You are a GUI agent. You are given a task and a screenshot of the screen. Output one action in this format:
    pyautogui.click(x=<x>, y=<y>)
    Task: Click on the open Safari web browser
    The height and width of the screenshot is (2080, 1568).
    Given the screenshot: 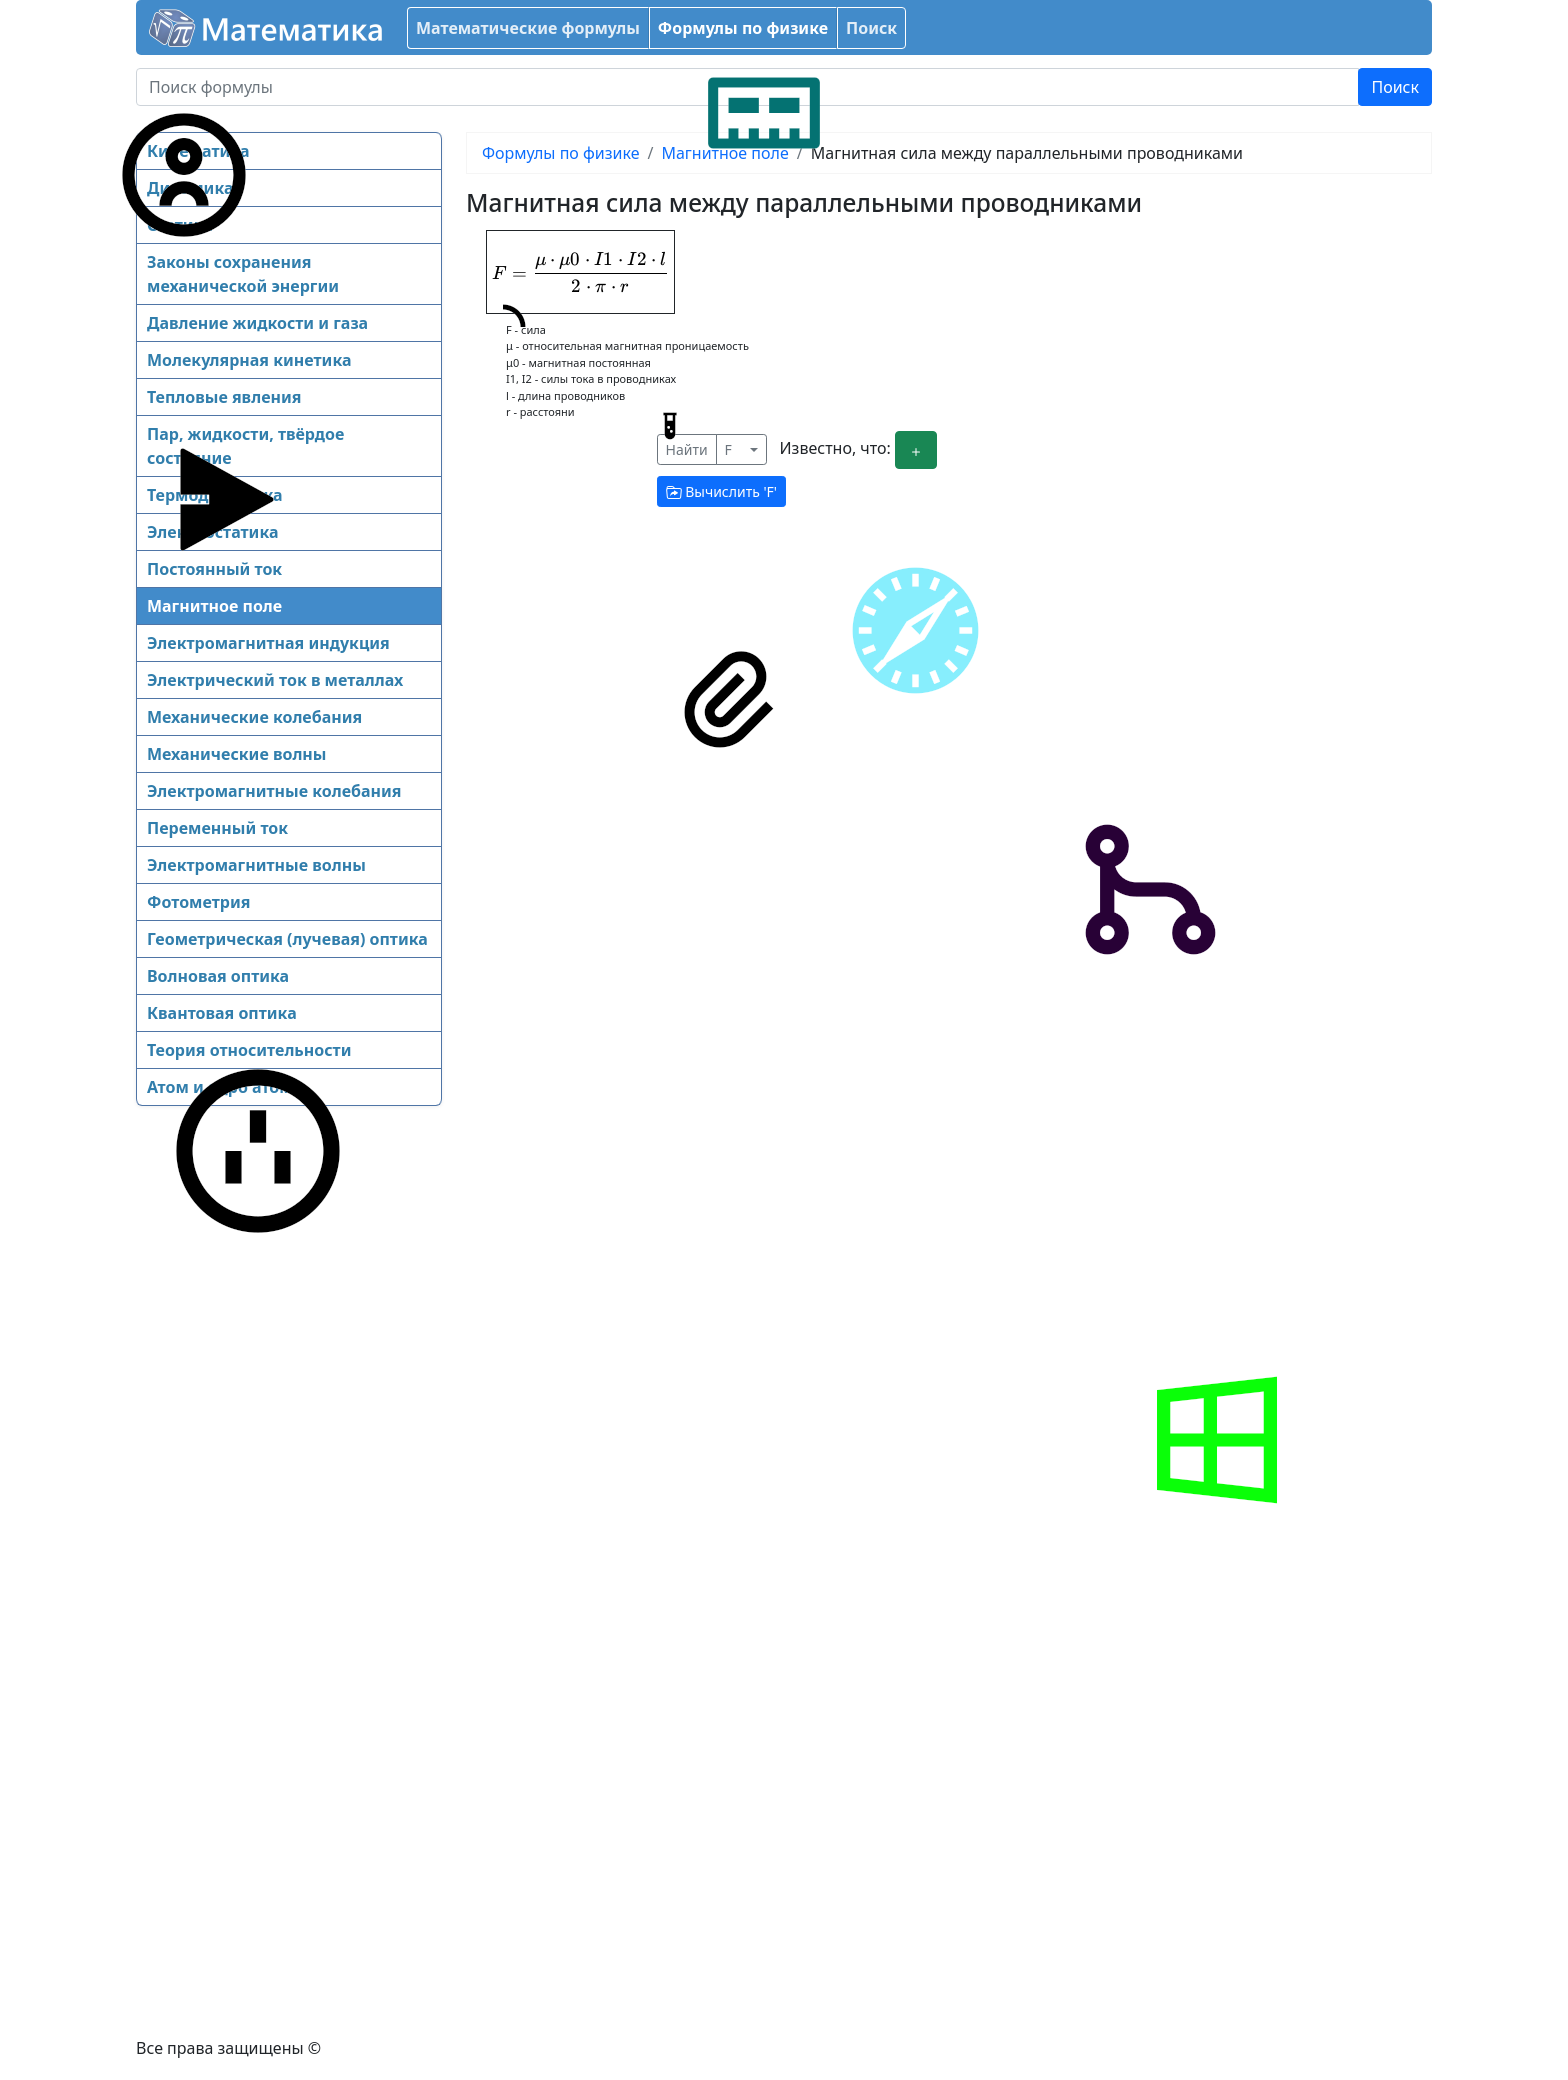 What is the action you would take?
    pyautogui.click(x=915, y=630)
    